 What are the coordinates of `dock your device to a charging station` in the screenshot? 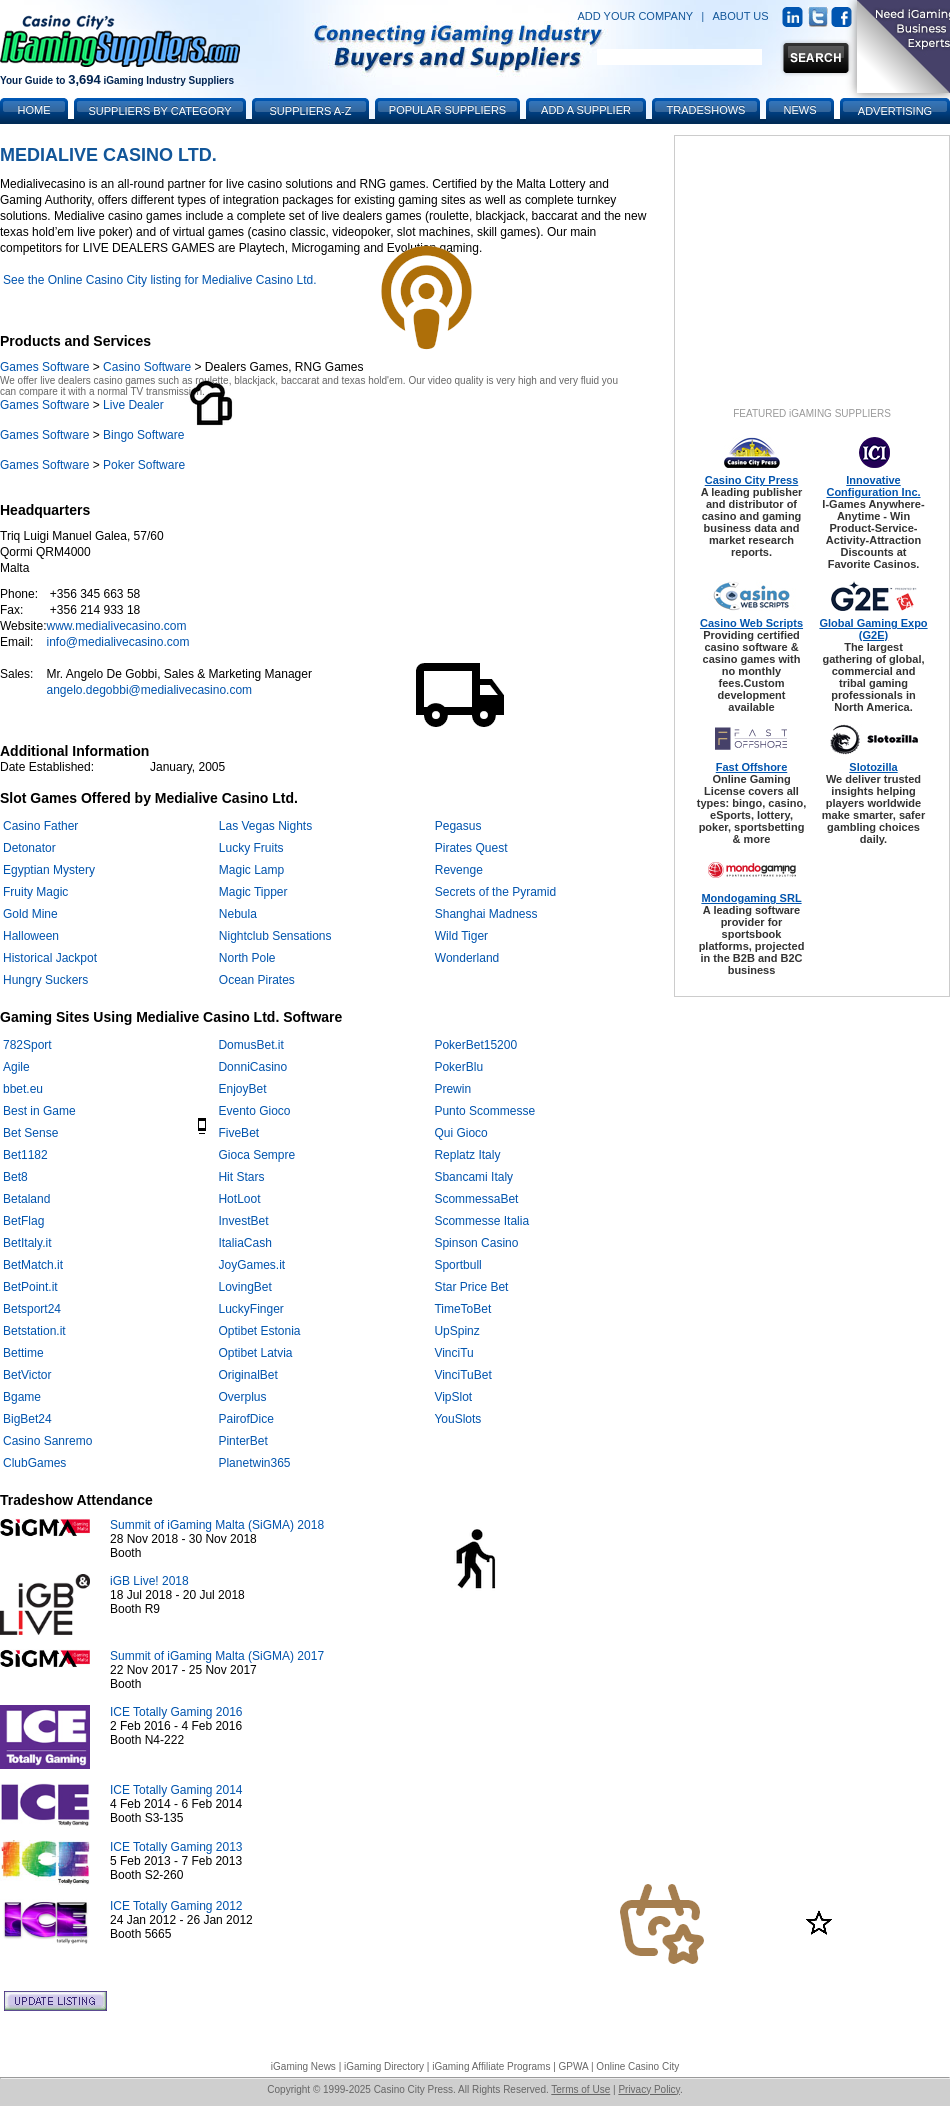 It's located at (202, 1126).